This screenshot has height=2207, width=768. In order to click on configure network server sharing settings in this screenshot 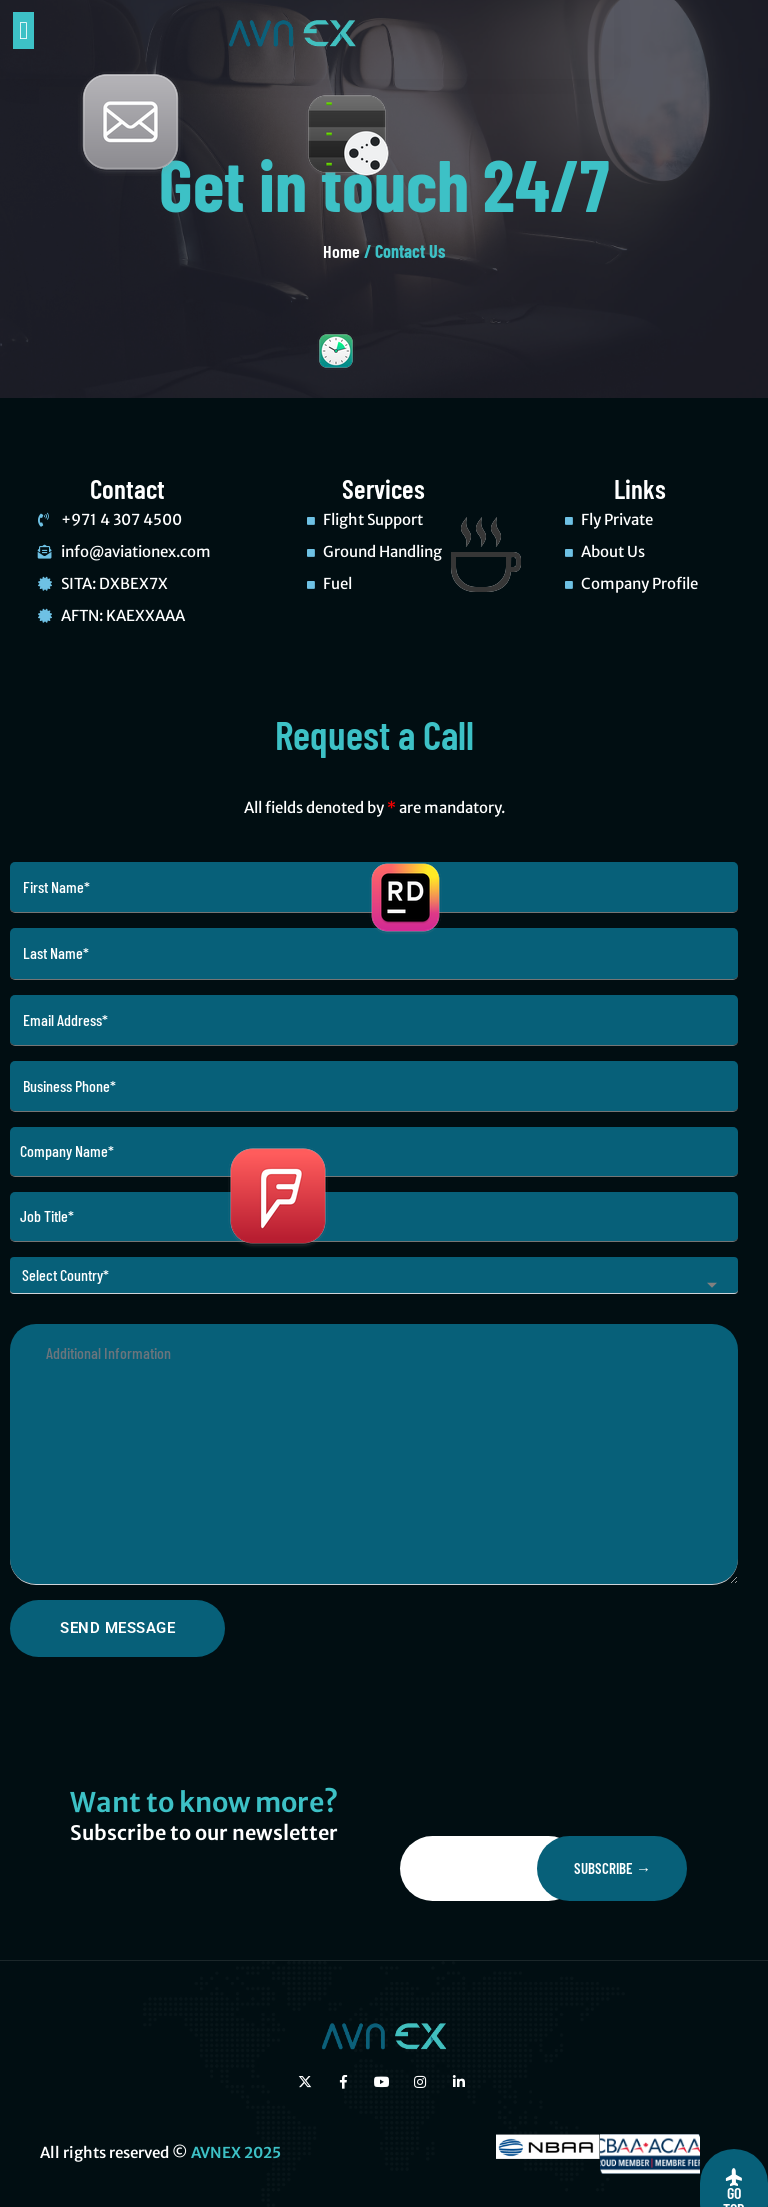, I will do `click(347, 134)`.